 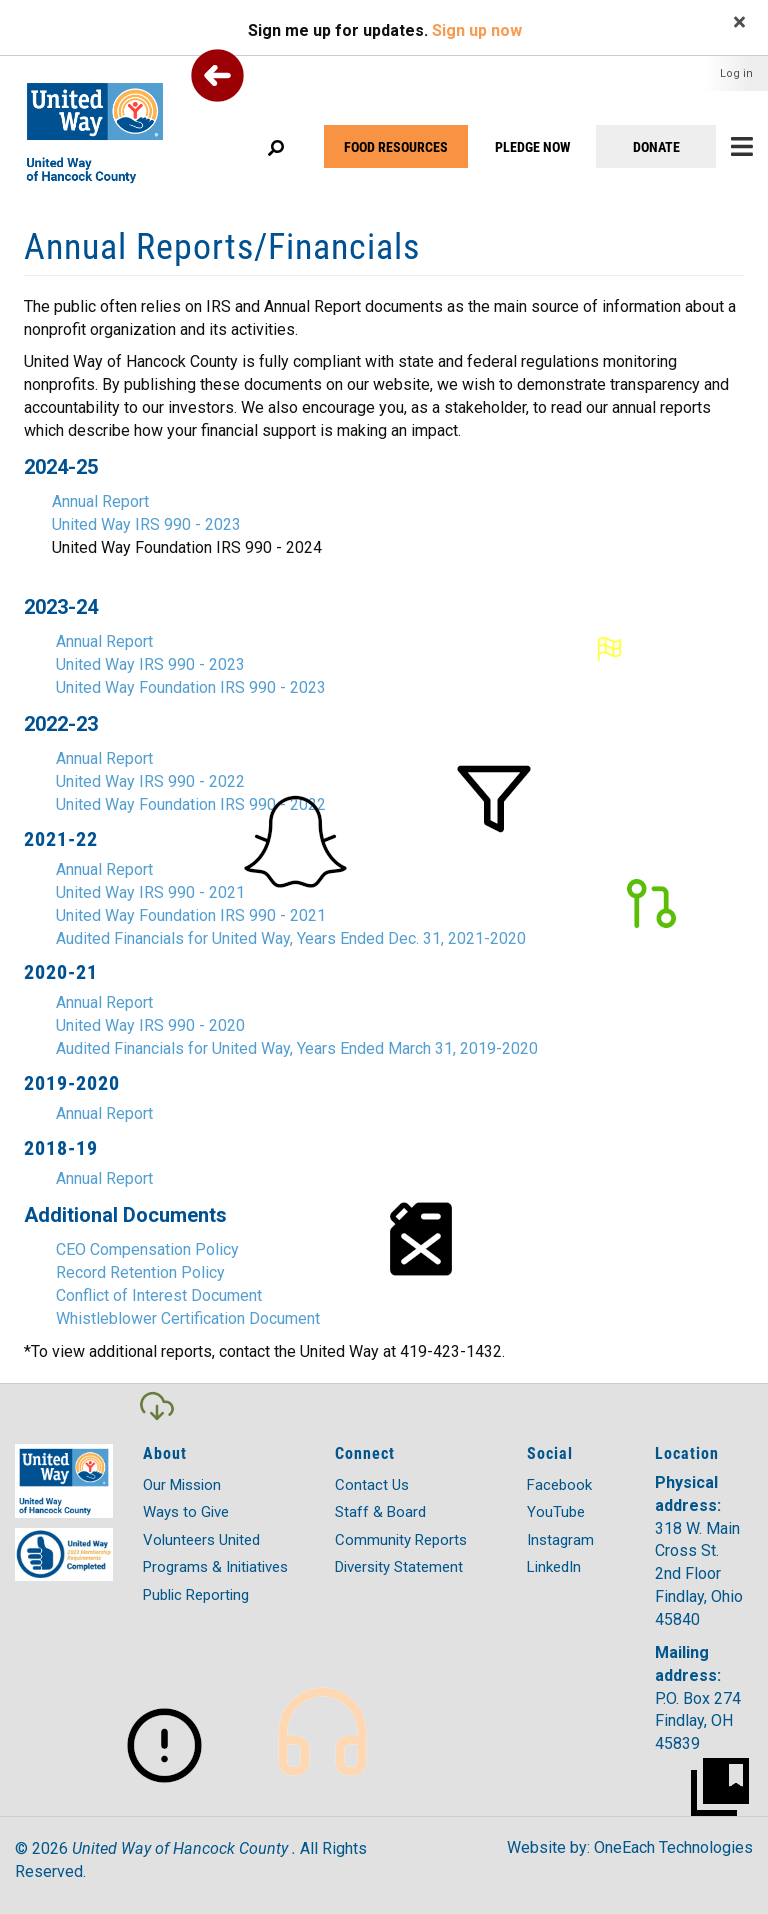 What do you see at coordinates (157, 1406) in the screenshot?
I see `download file from cloud storage` at bounding box center [157, 1406].